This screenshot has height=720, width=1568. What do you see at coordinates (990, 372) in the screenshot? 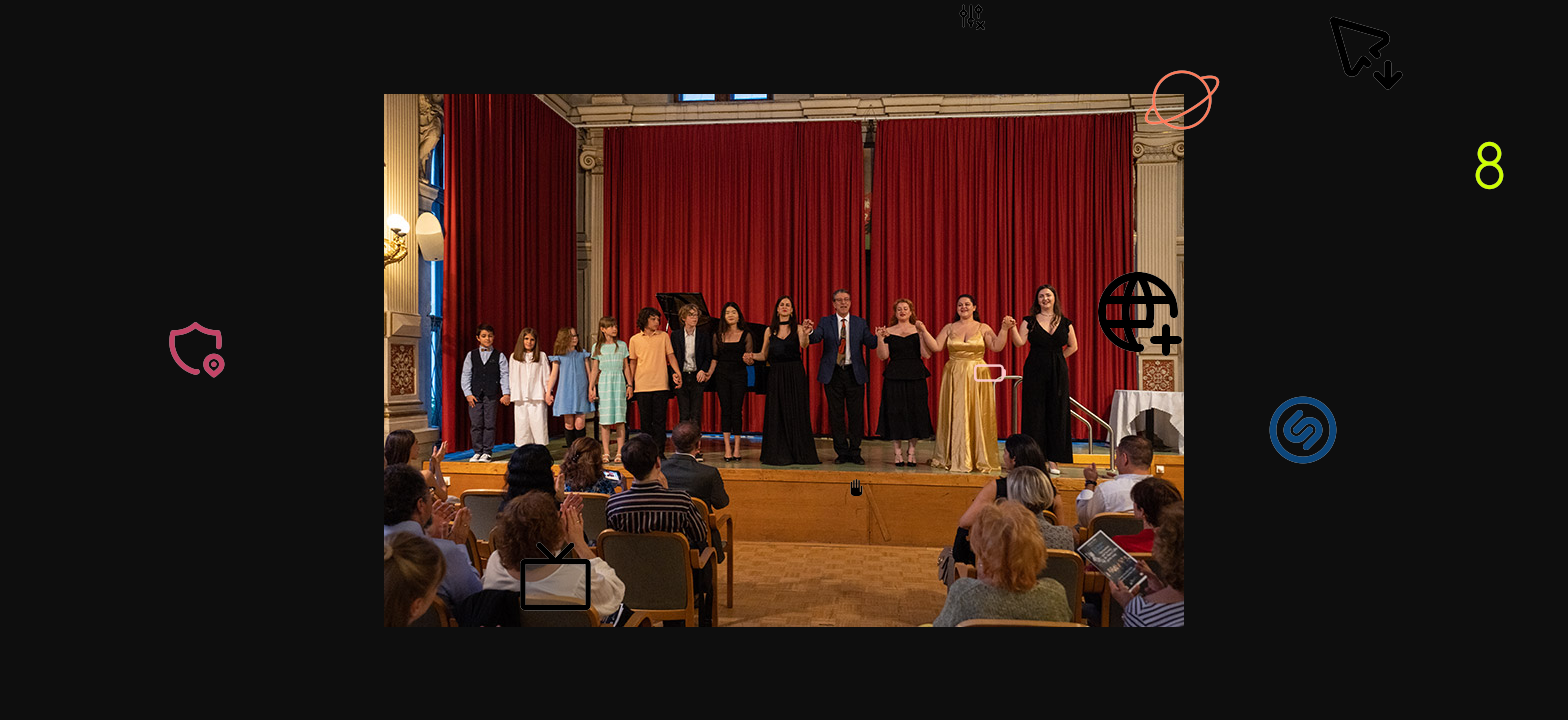
I see `indicates empty battery status` at bounding box center [990, 372].